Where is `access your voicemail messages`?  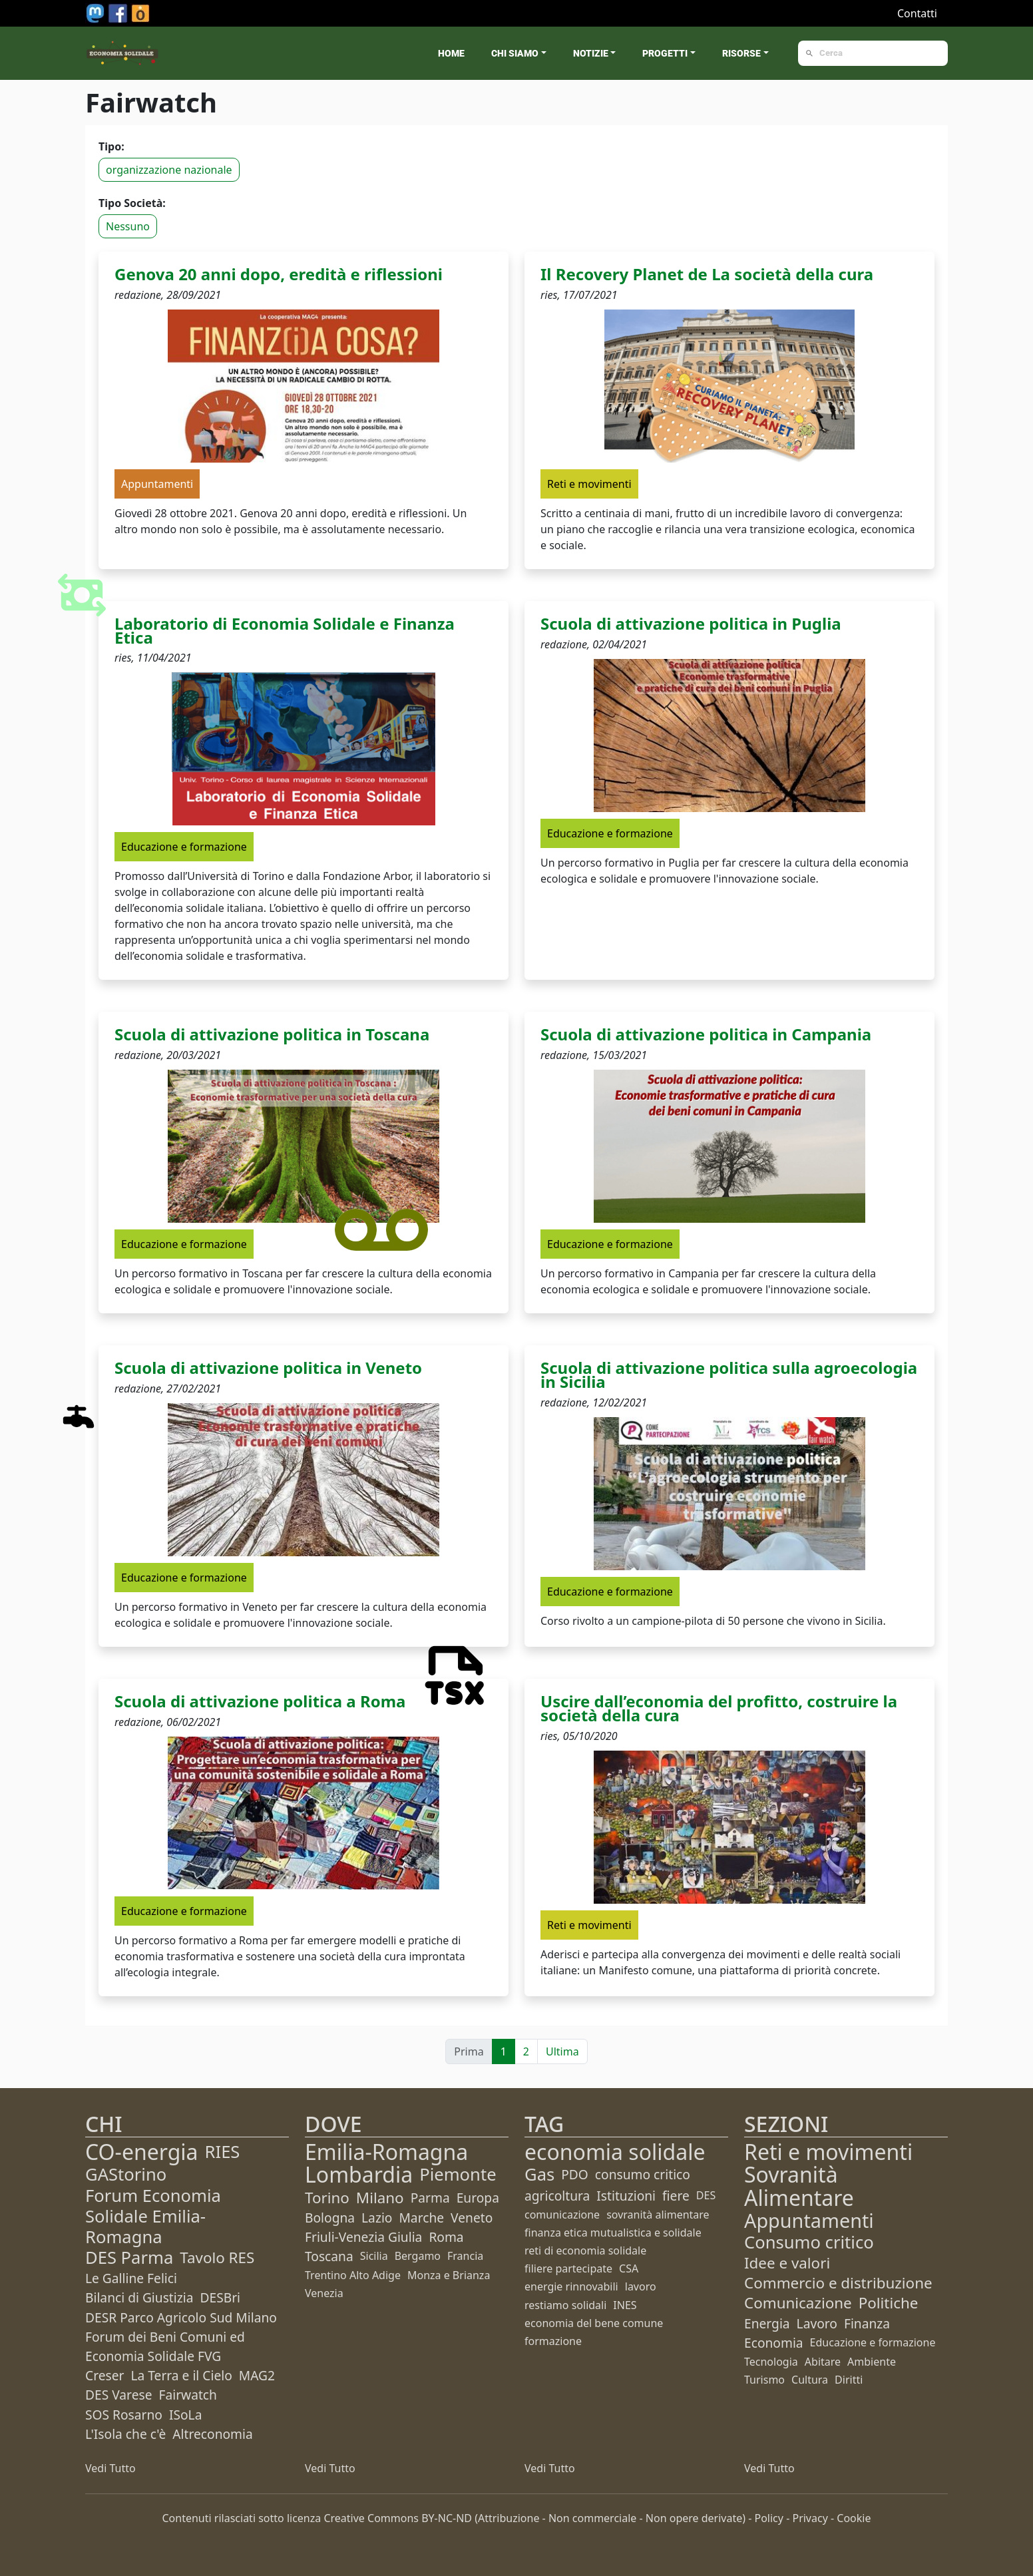
access your voicemail messages is located at coordinates (381, 1232).